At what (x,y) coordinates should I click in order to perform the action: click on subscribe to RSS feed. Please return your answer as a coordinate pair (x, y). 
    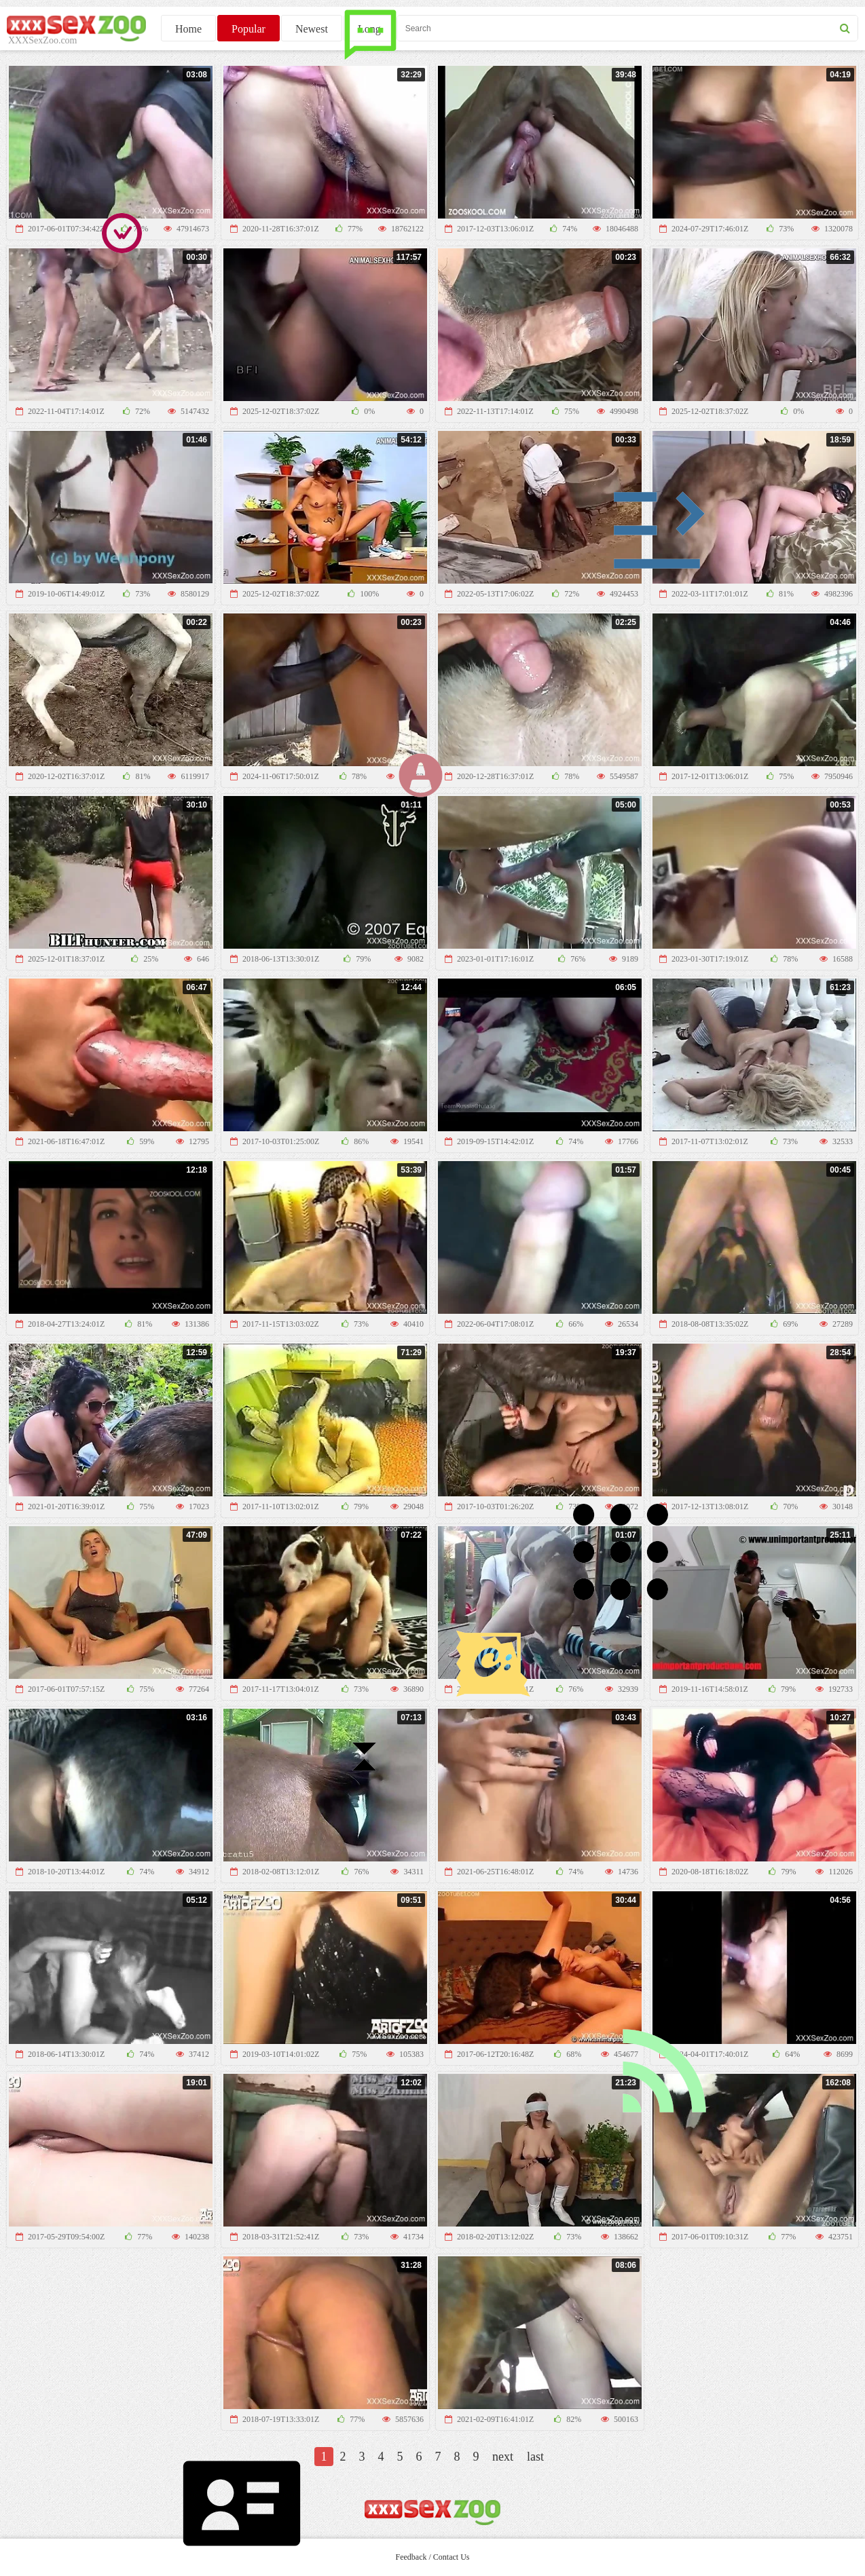
    Looking at the image, I should click on (664, 2070).